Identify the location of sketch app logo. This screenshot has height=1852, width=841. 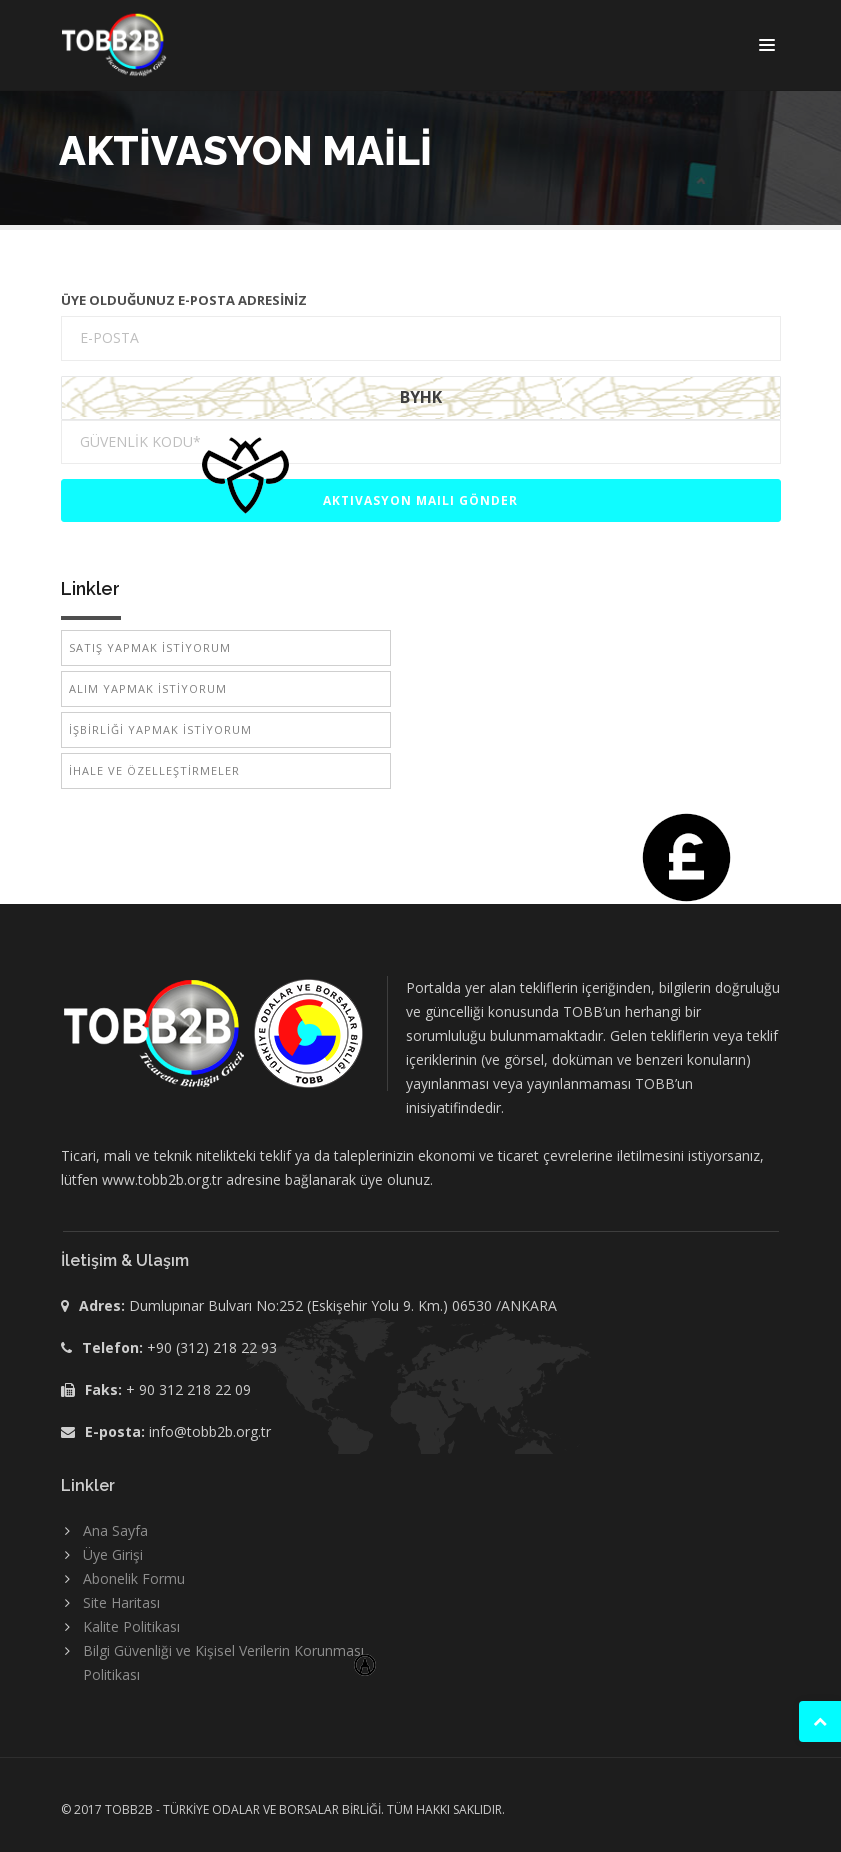
(365, 1665).